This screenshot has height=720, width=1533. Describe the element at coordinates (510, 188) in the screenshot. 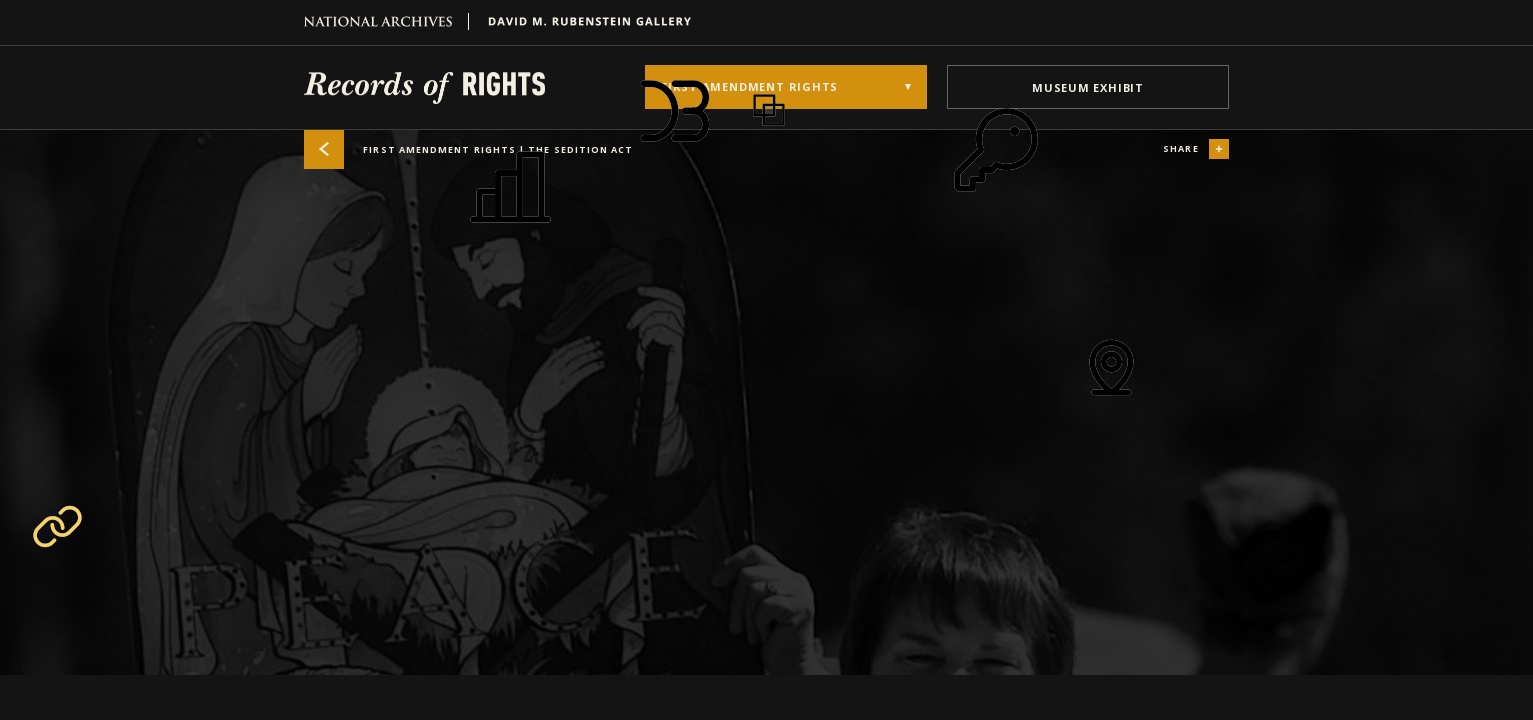

I see `view analytics or statistics` at that location.